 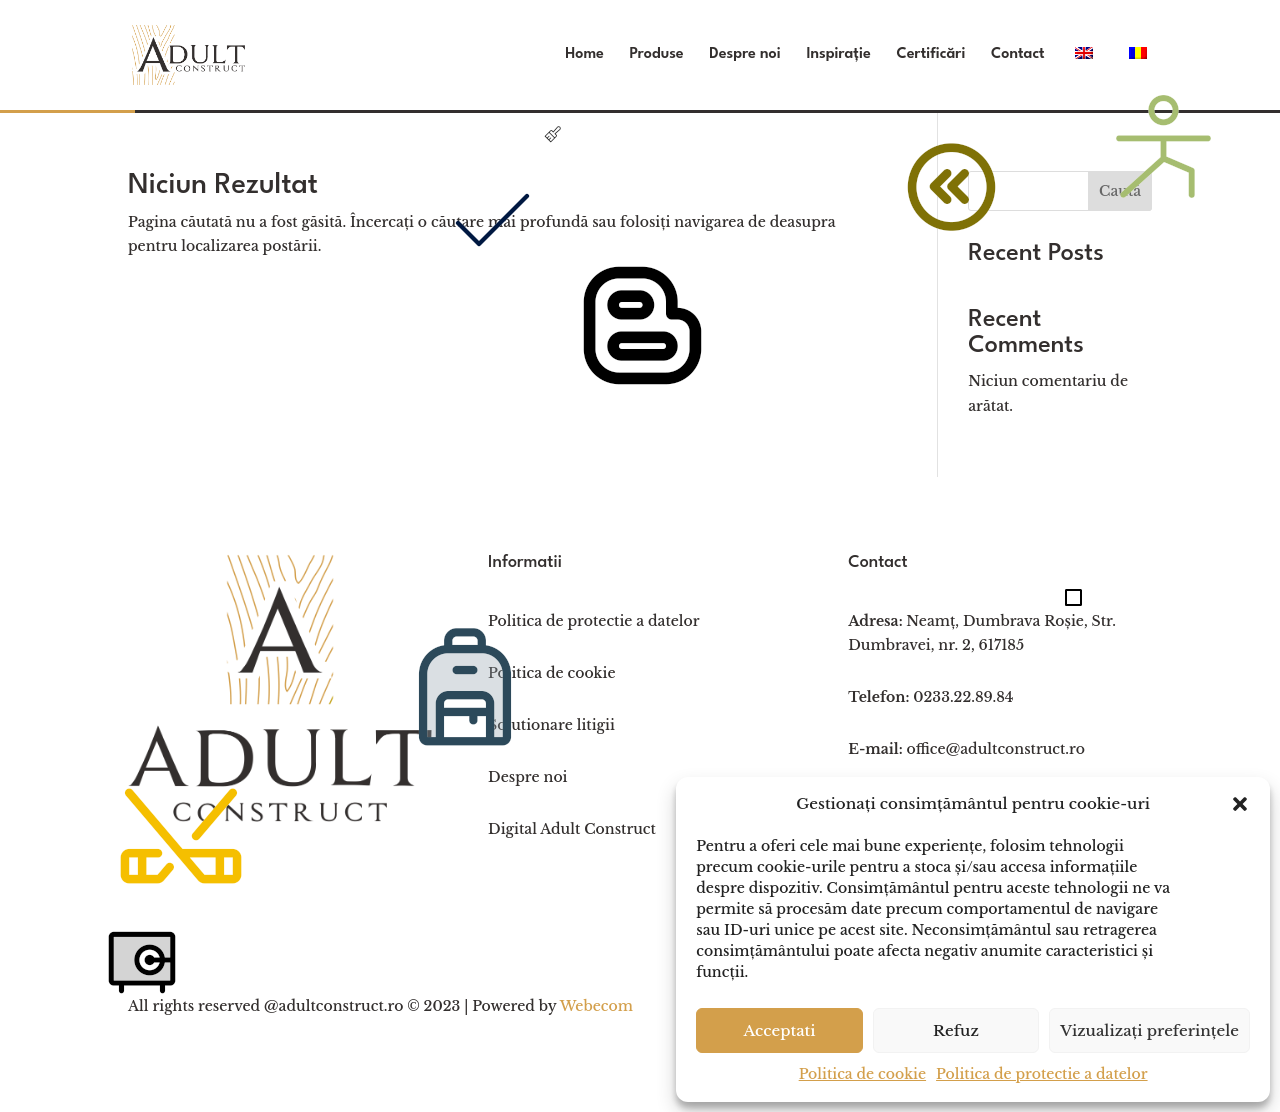 I want to click on access tai chi or meditation exercises, so click(x=1163, y=150).